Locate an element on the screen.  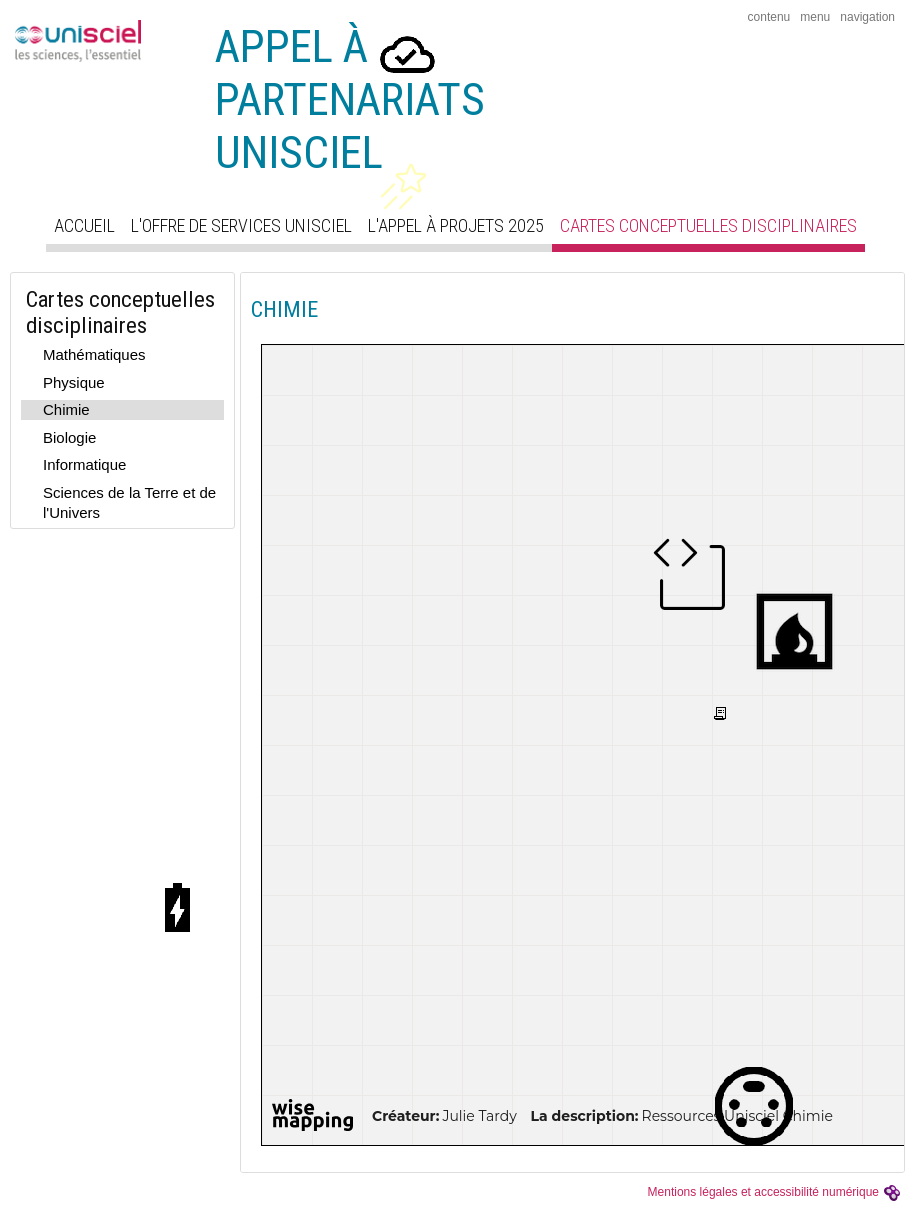
access fireplace or heating controls is located at coordinates (794, 631).